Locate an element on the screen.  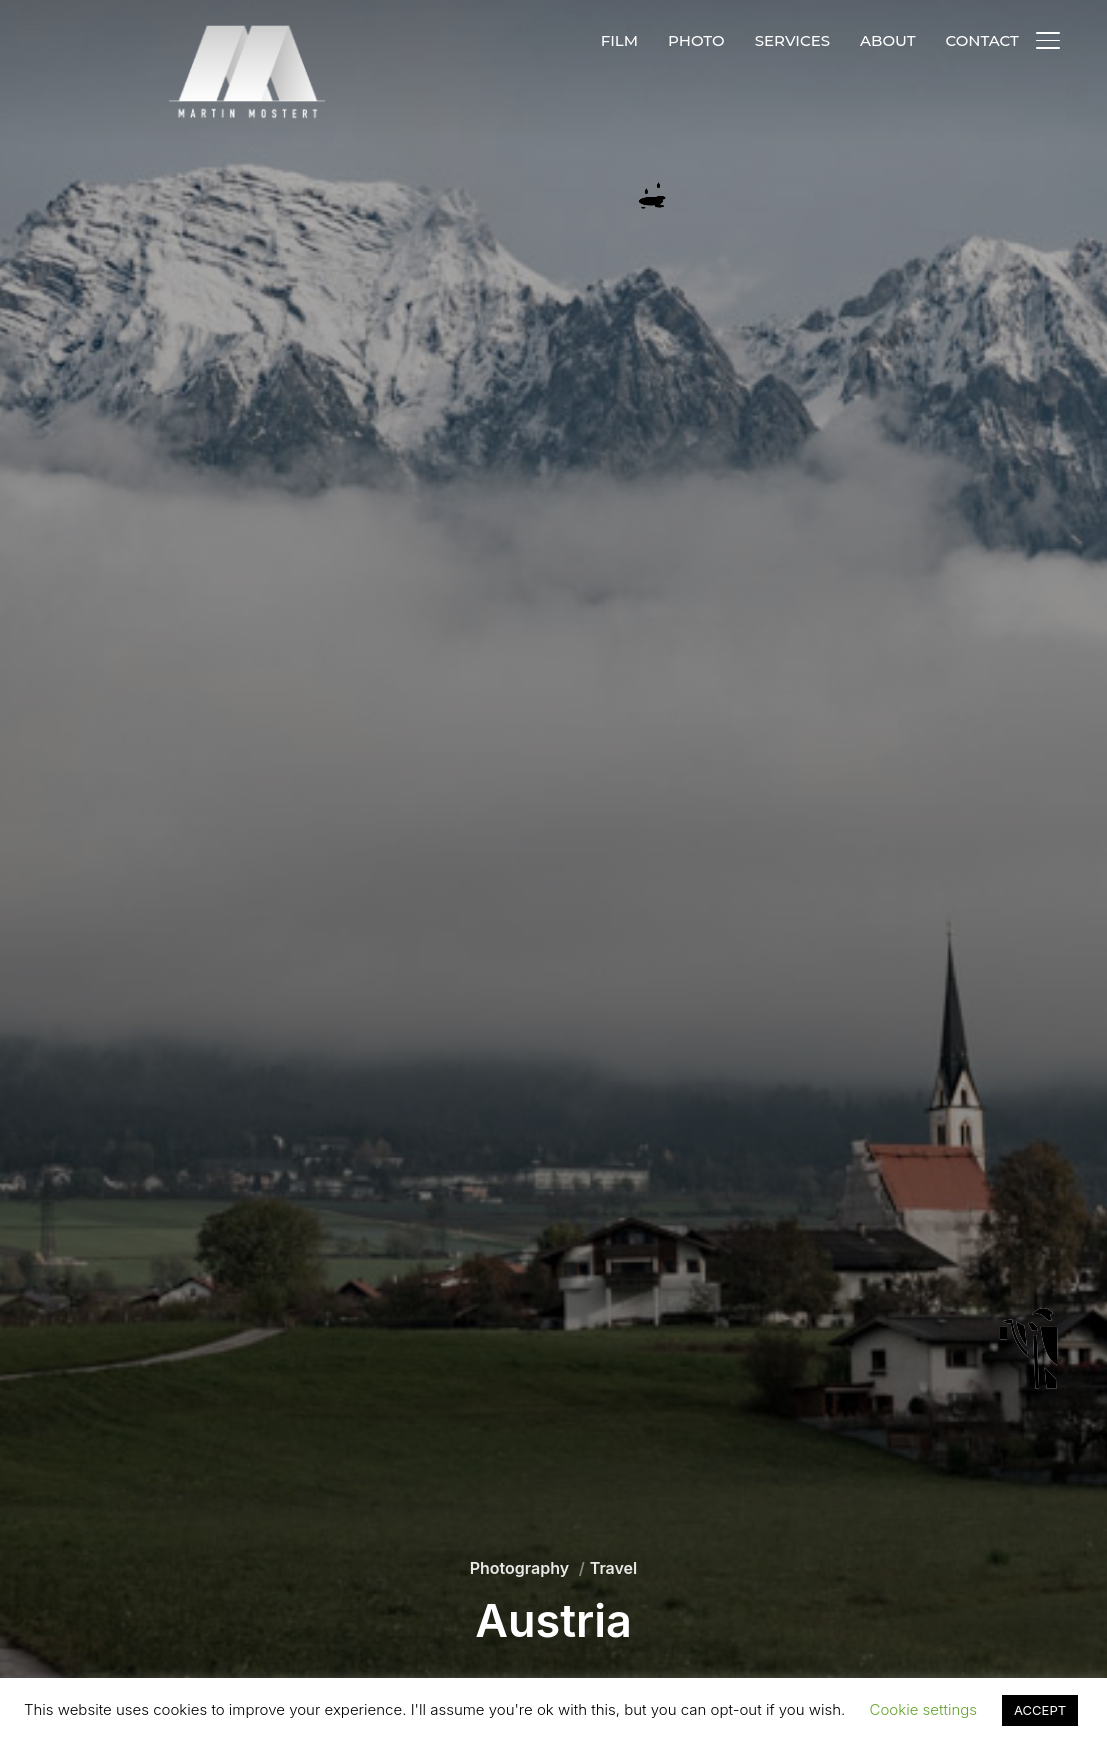
indicates a water leak or fluid spill is located at coordinates (652, 195).